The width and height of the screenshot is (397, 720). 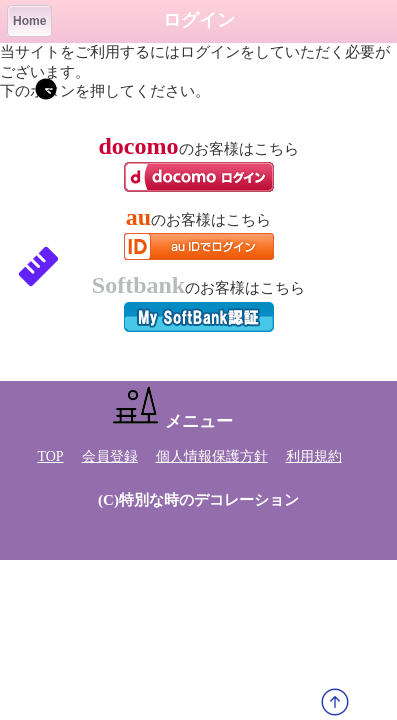 I want to click on scroll to top of page, so click(x=335, y=702).